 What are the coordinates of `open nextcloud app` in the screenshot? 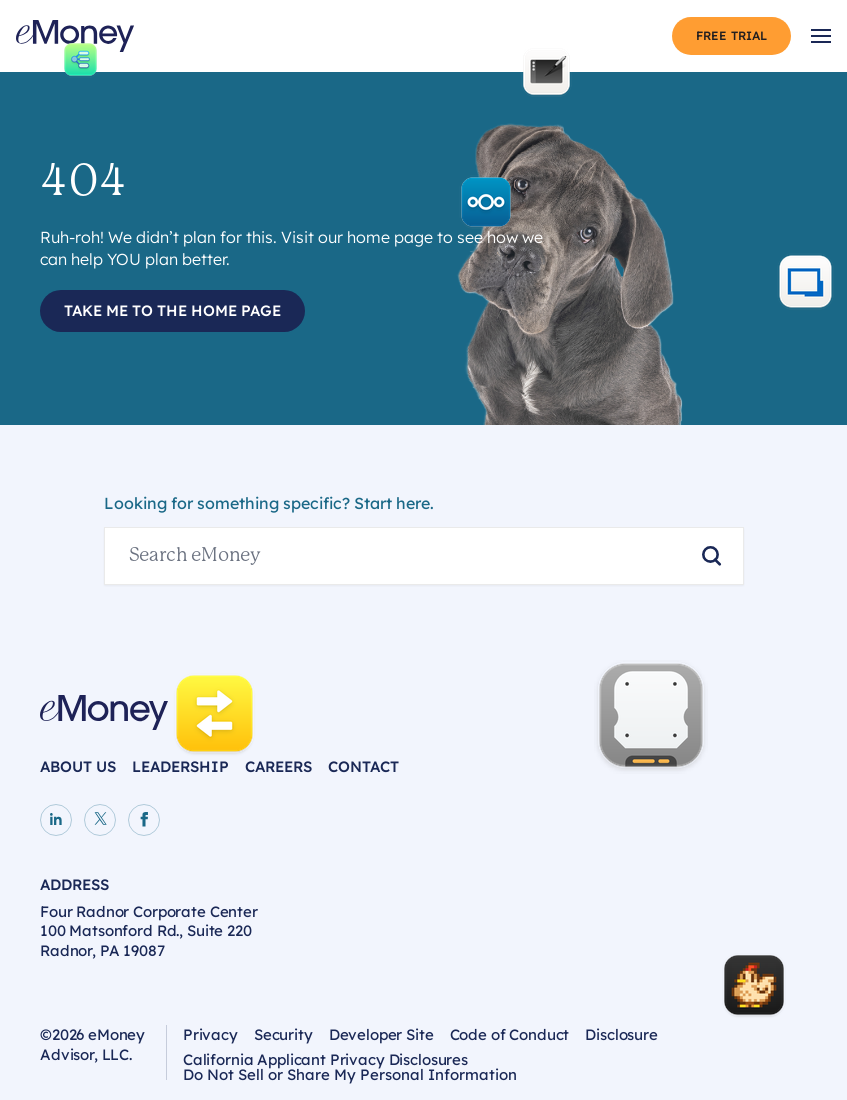 It's located at (486, 202).